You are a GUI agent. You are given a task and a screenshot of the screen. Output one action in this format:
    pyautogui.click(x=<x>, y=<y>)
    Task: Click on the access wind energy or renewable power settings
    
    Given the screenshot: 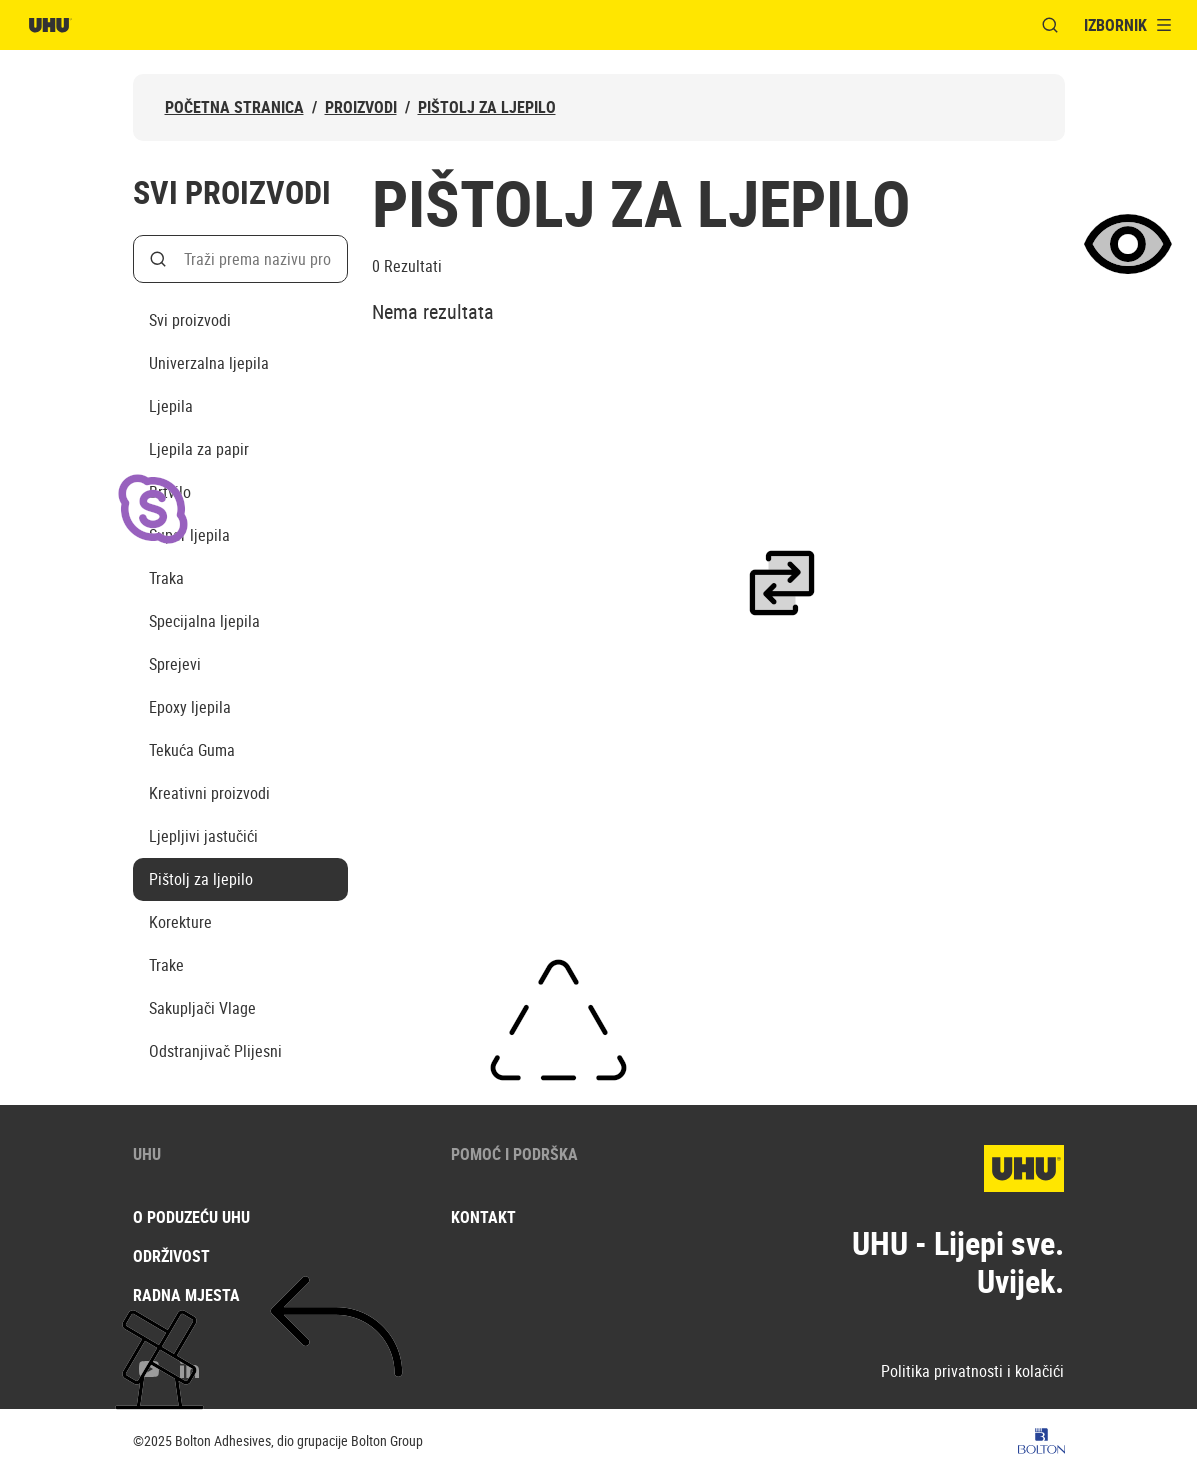 What is the action you would take?
    pyautogui.click(x=159, y=1361)
    